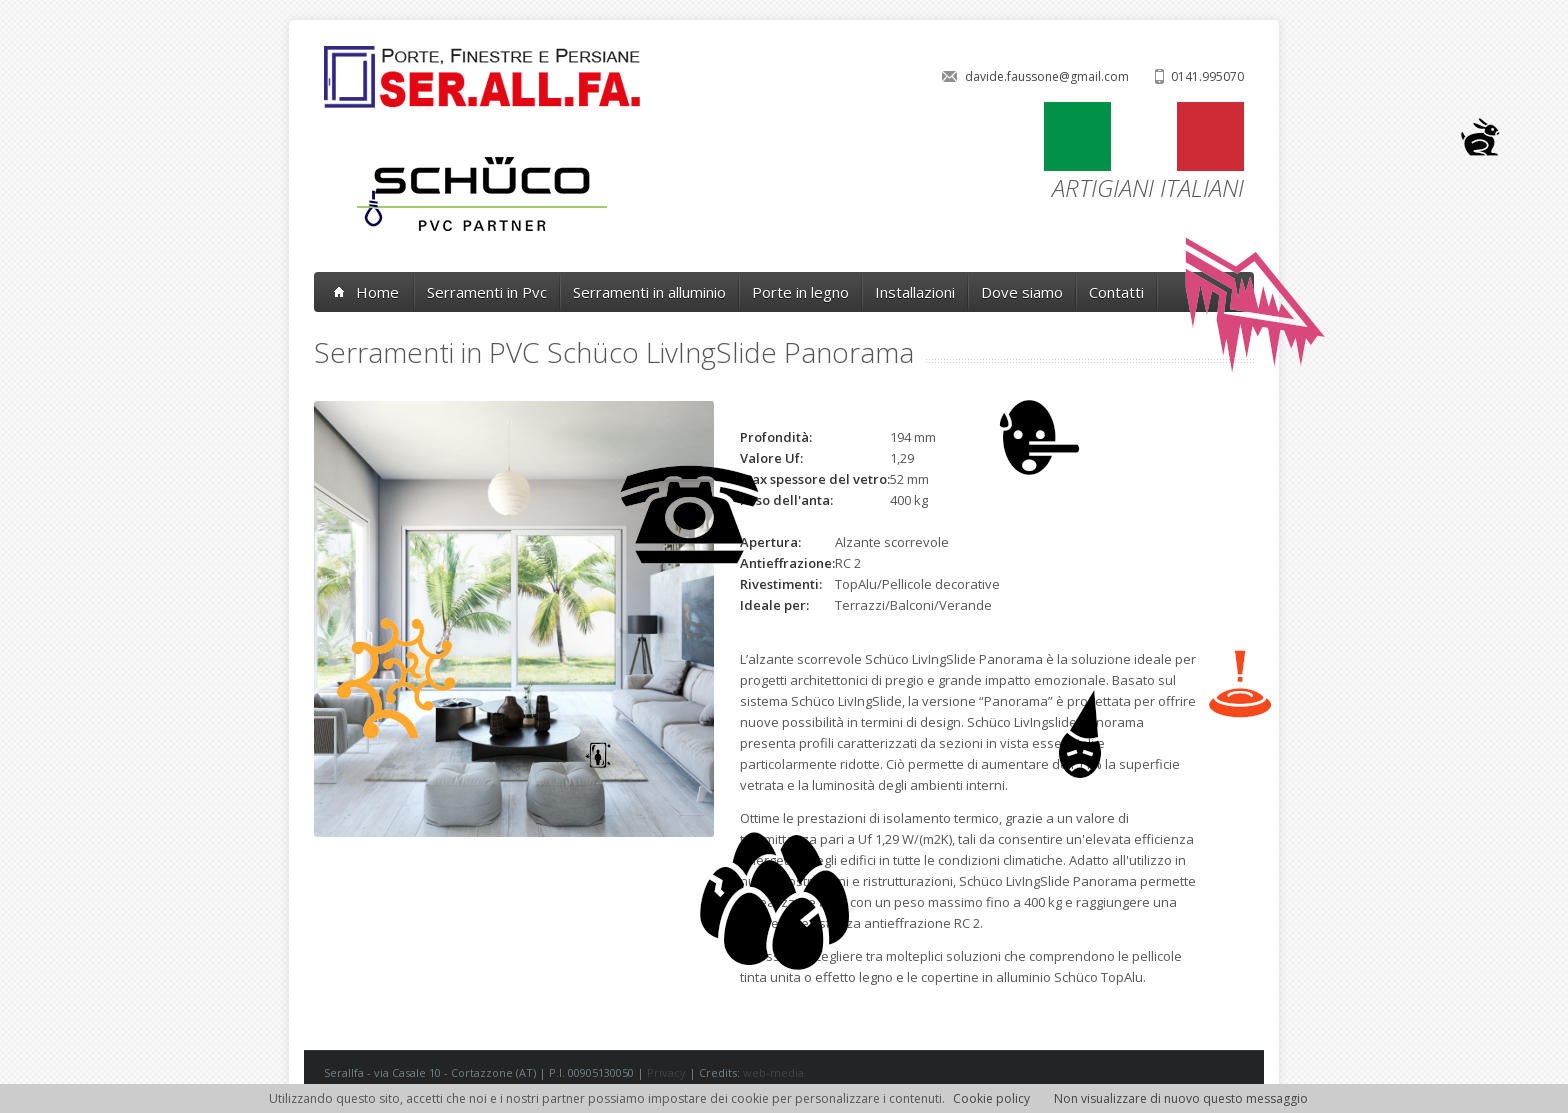  Describe the element at coordinates (1255, 303) in the screenshot. I see `ice arrow ability or spell` at that location.